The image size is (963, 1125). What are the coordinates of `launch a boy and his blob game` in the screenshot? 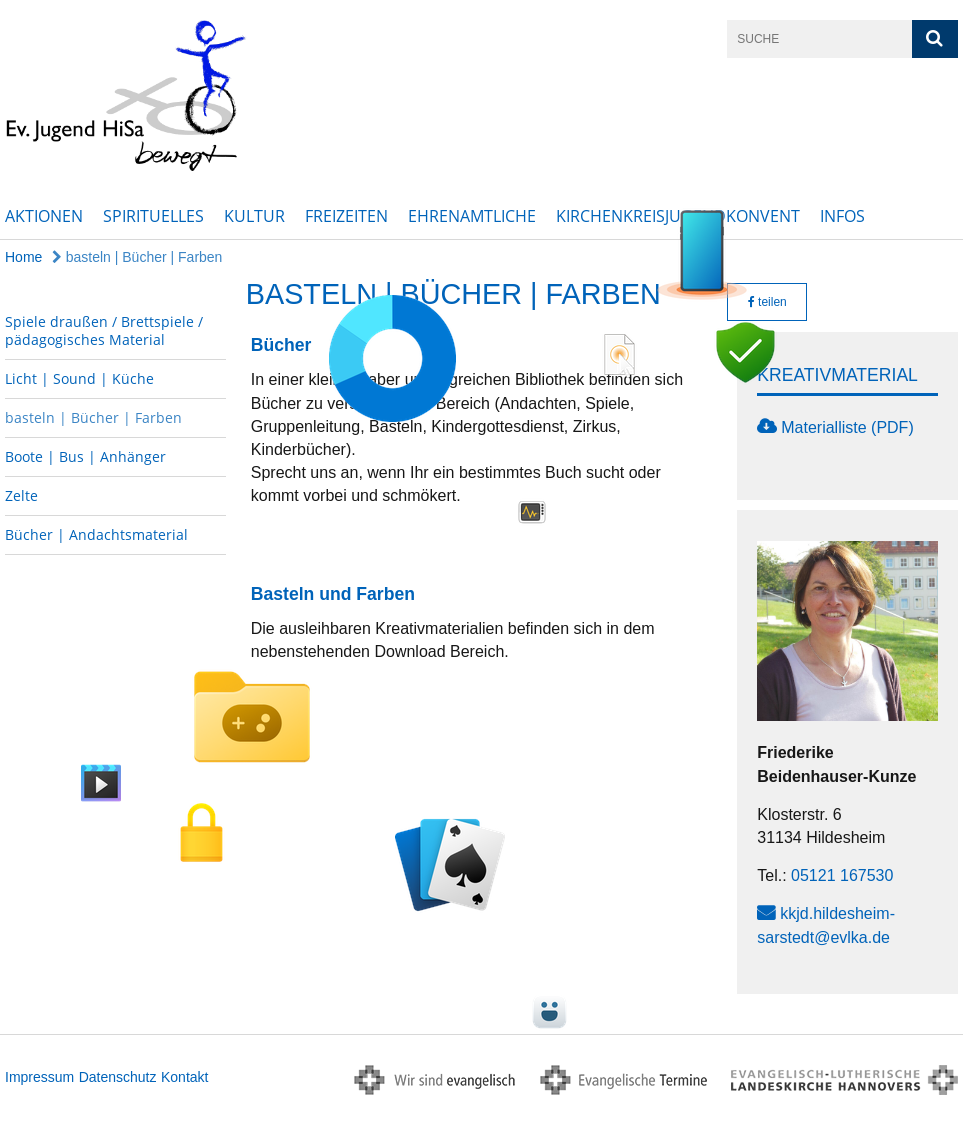 It's located at (549, 1011).